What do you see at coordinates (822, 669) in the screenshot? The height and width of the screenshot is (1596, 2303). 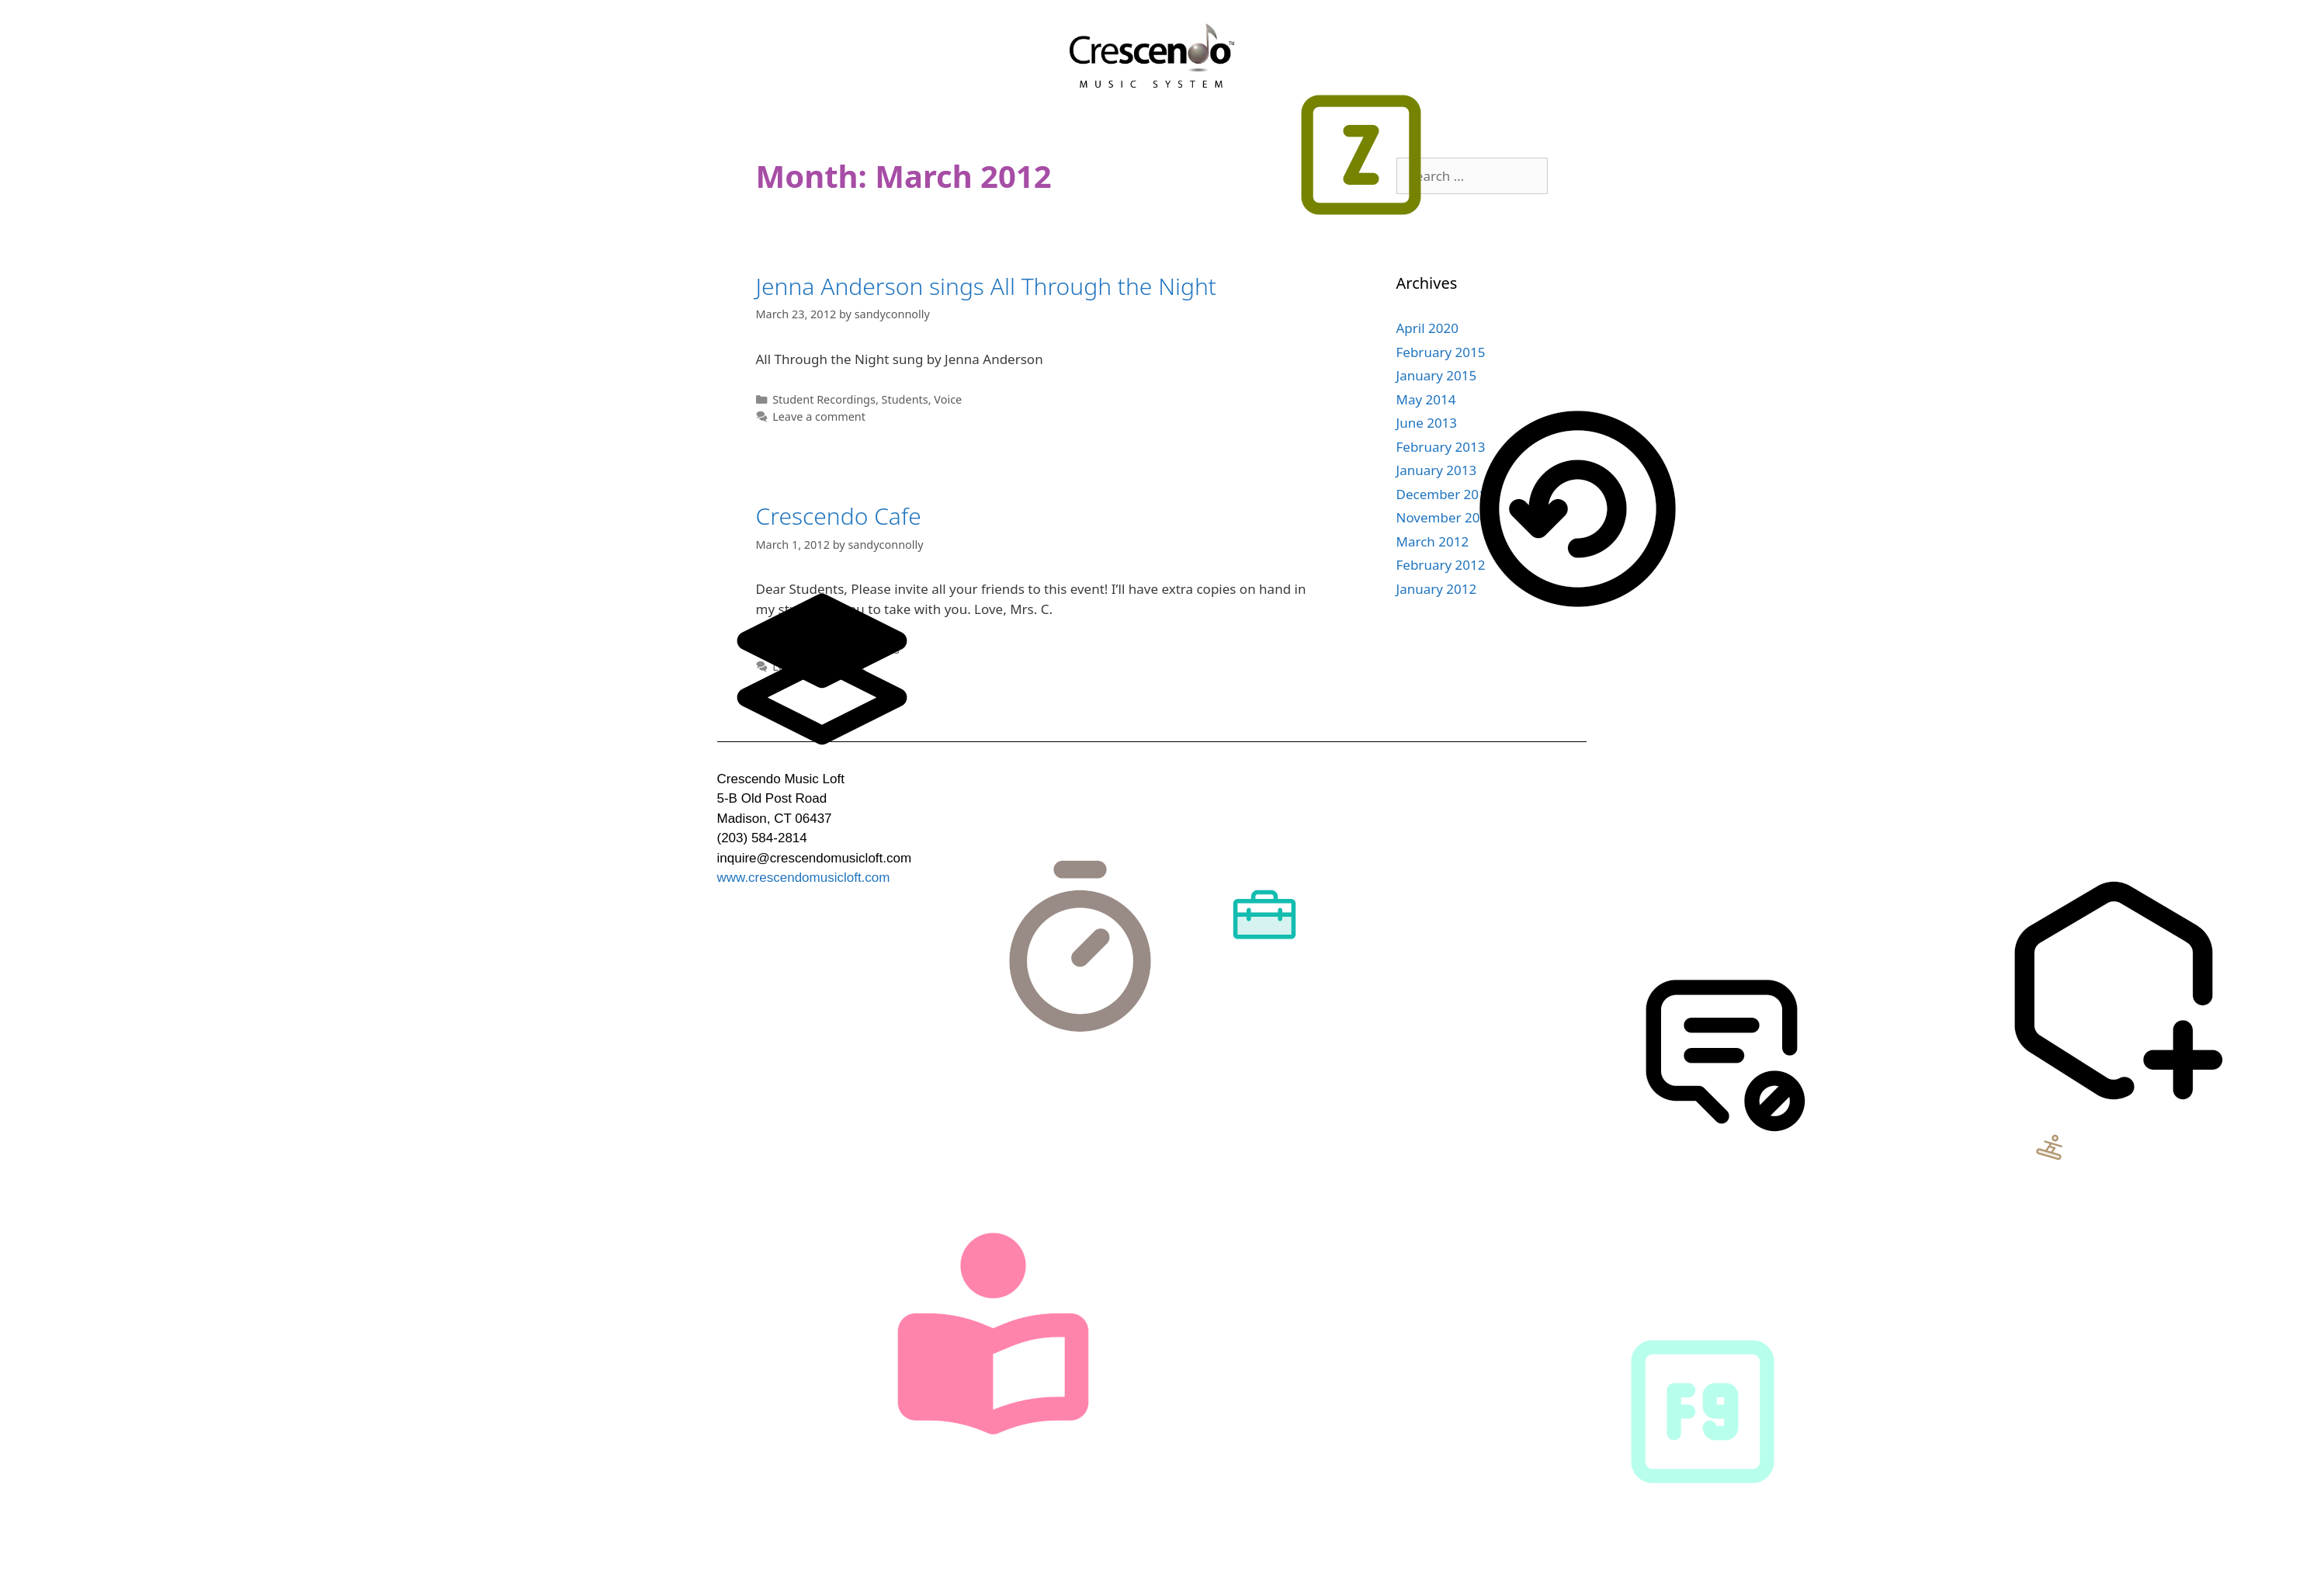 I see `bring layer to front` at bounding box center [822, 669].